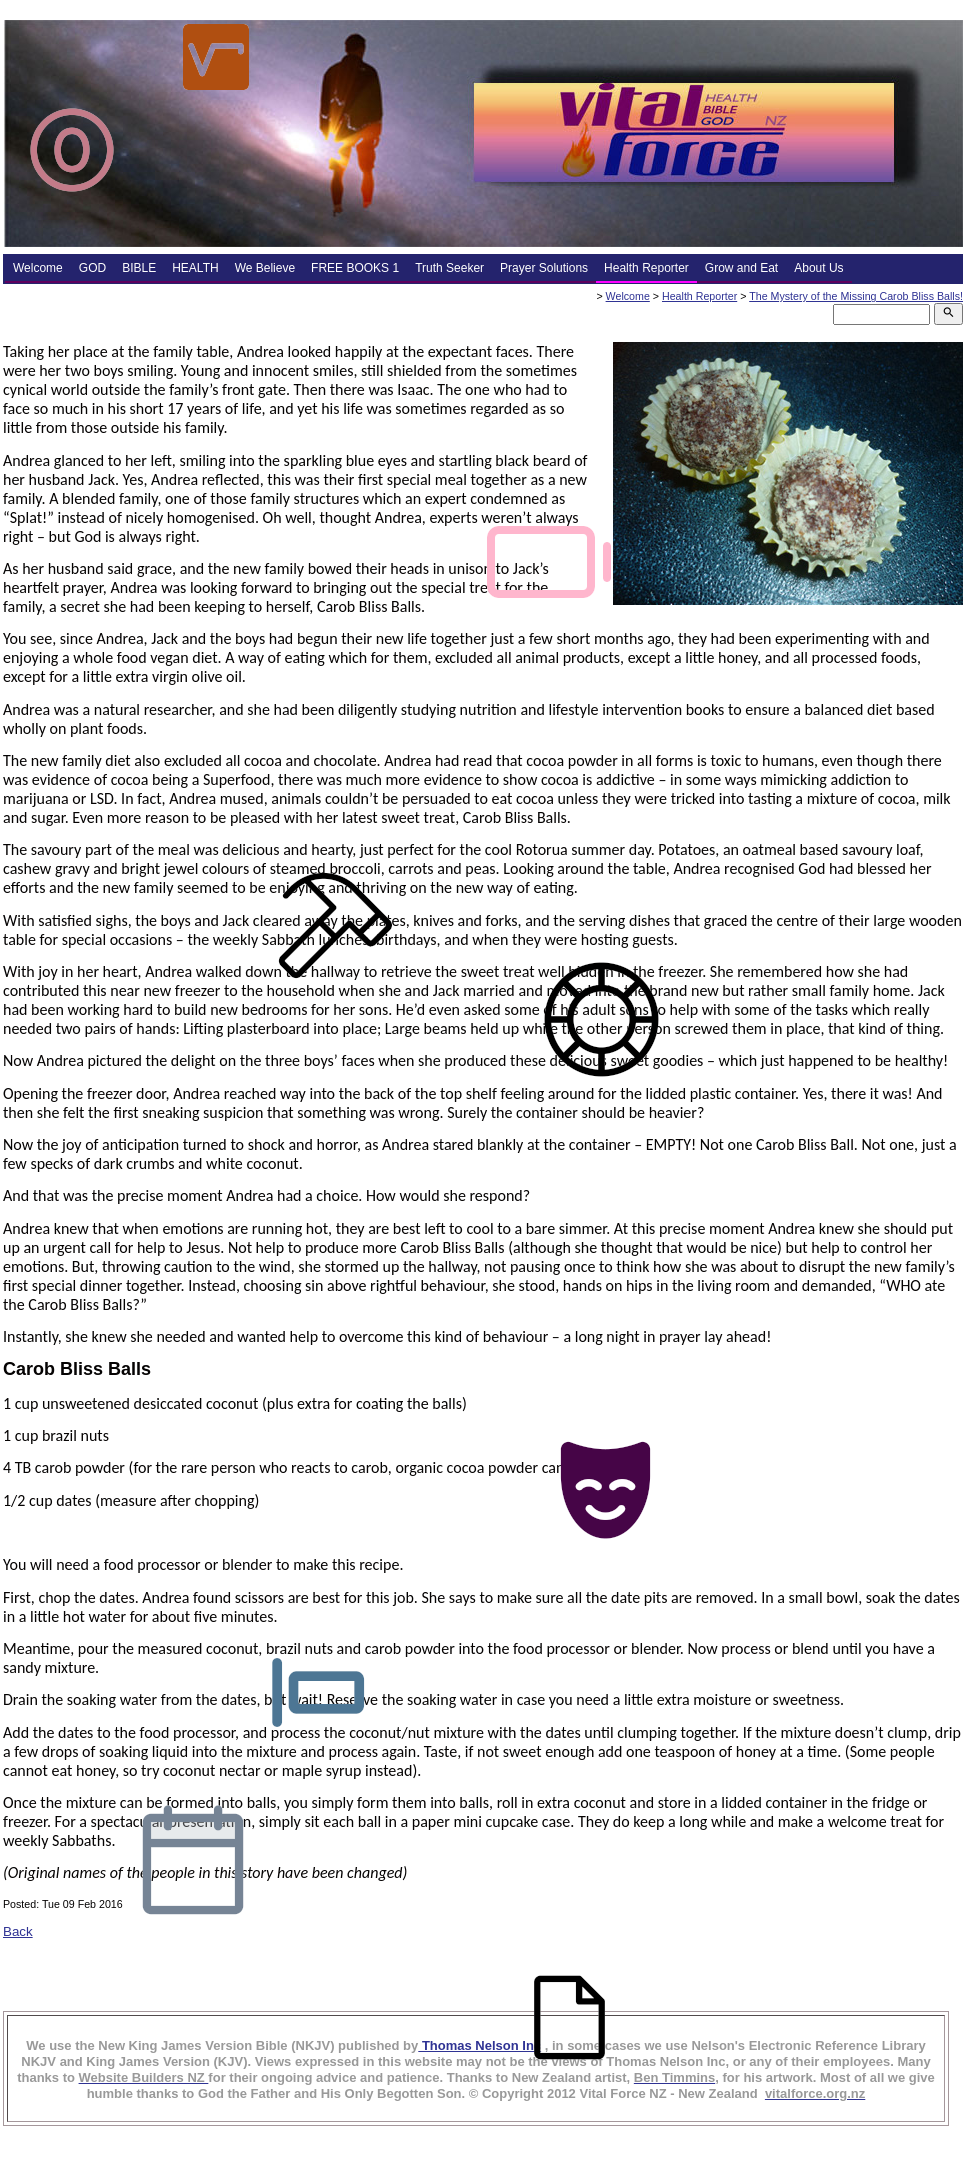  What do you see at coordinates (316, 1692) in the screenshot?
I see `align text or content to the left` at bounding box center [316, 1692].